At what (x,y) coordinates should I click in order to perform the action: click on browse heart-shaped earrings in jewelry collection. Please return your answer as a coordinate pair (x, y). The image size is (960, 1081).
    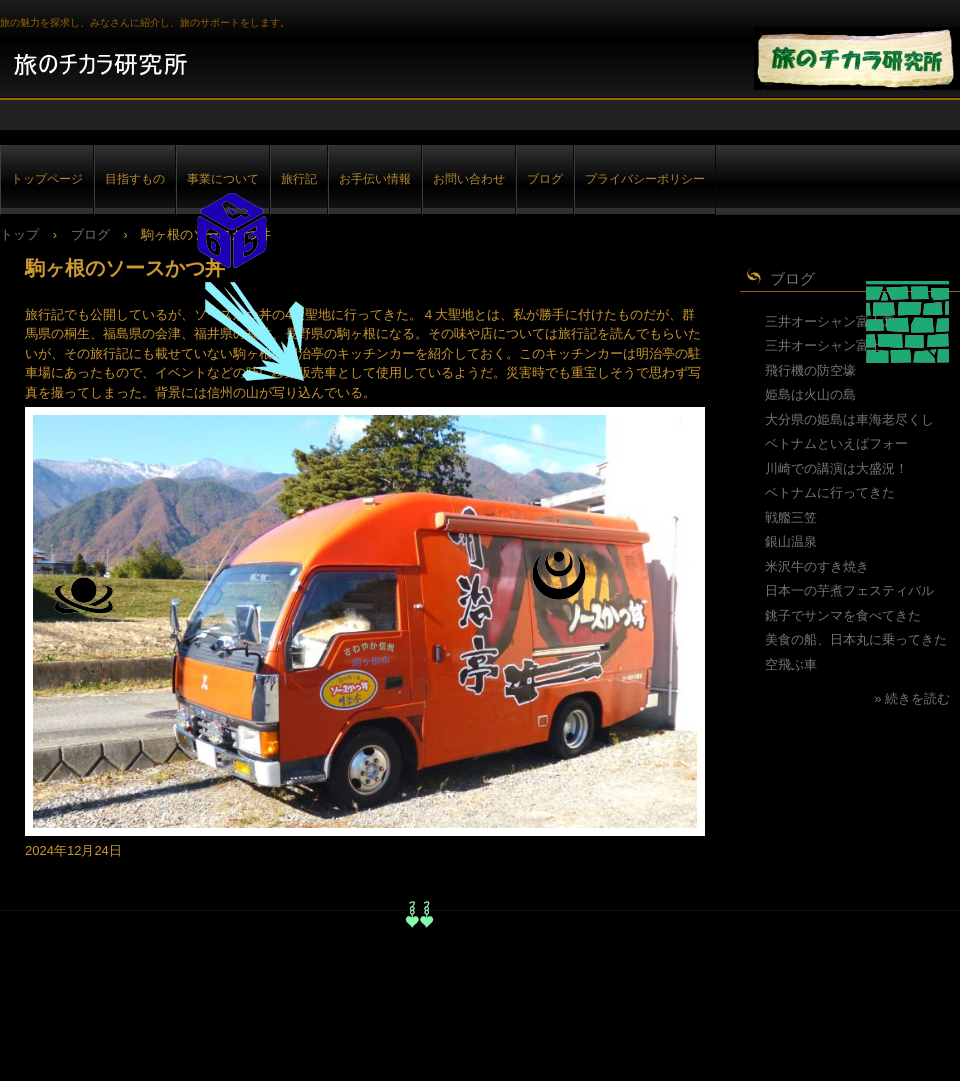
    Looking at the image, I should click on (419, 914).